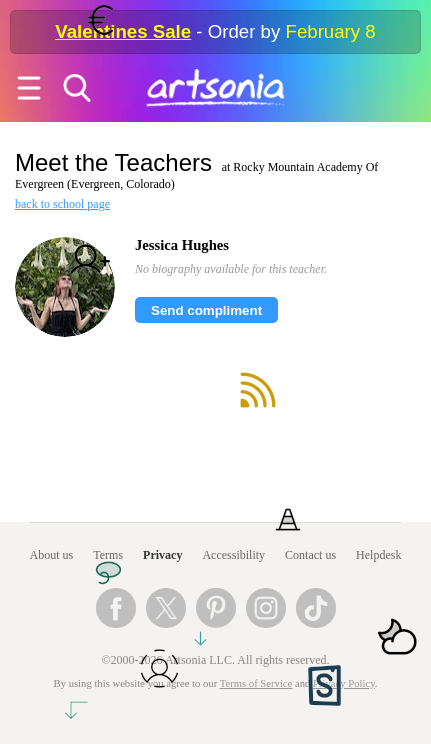 The width and height of the screenshot is (431, 744). I want to click on check connection latency or network status, so click(258, 390).